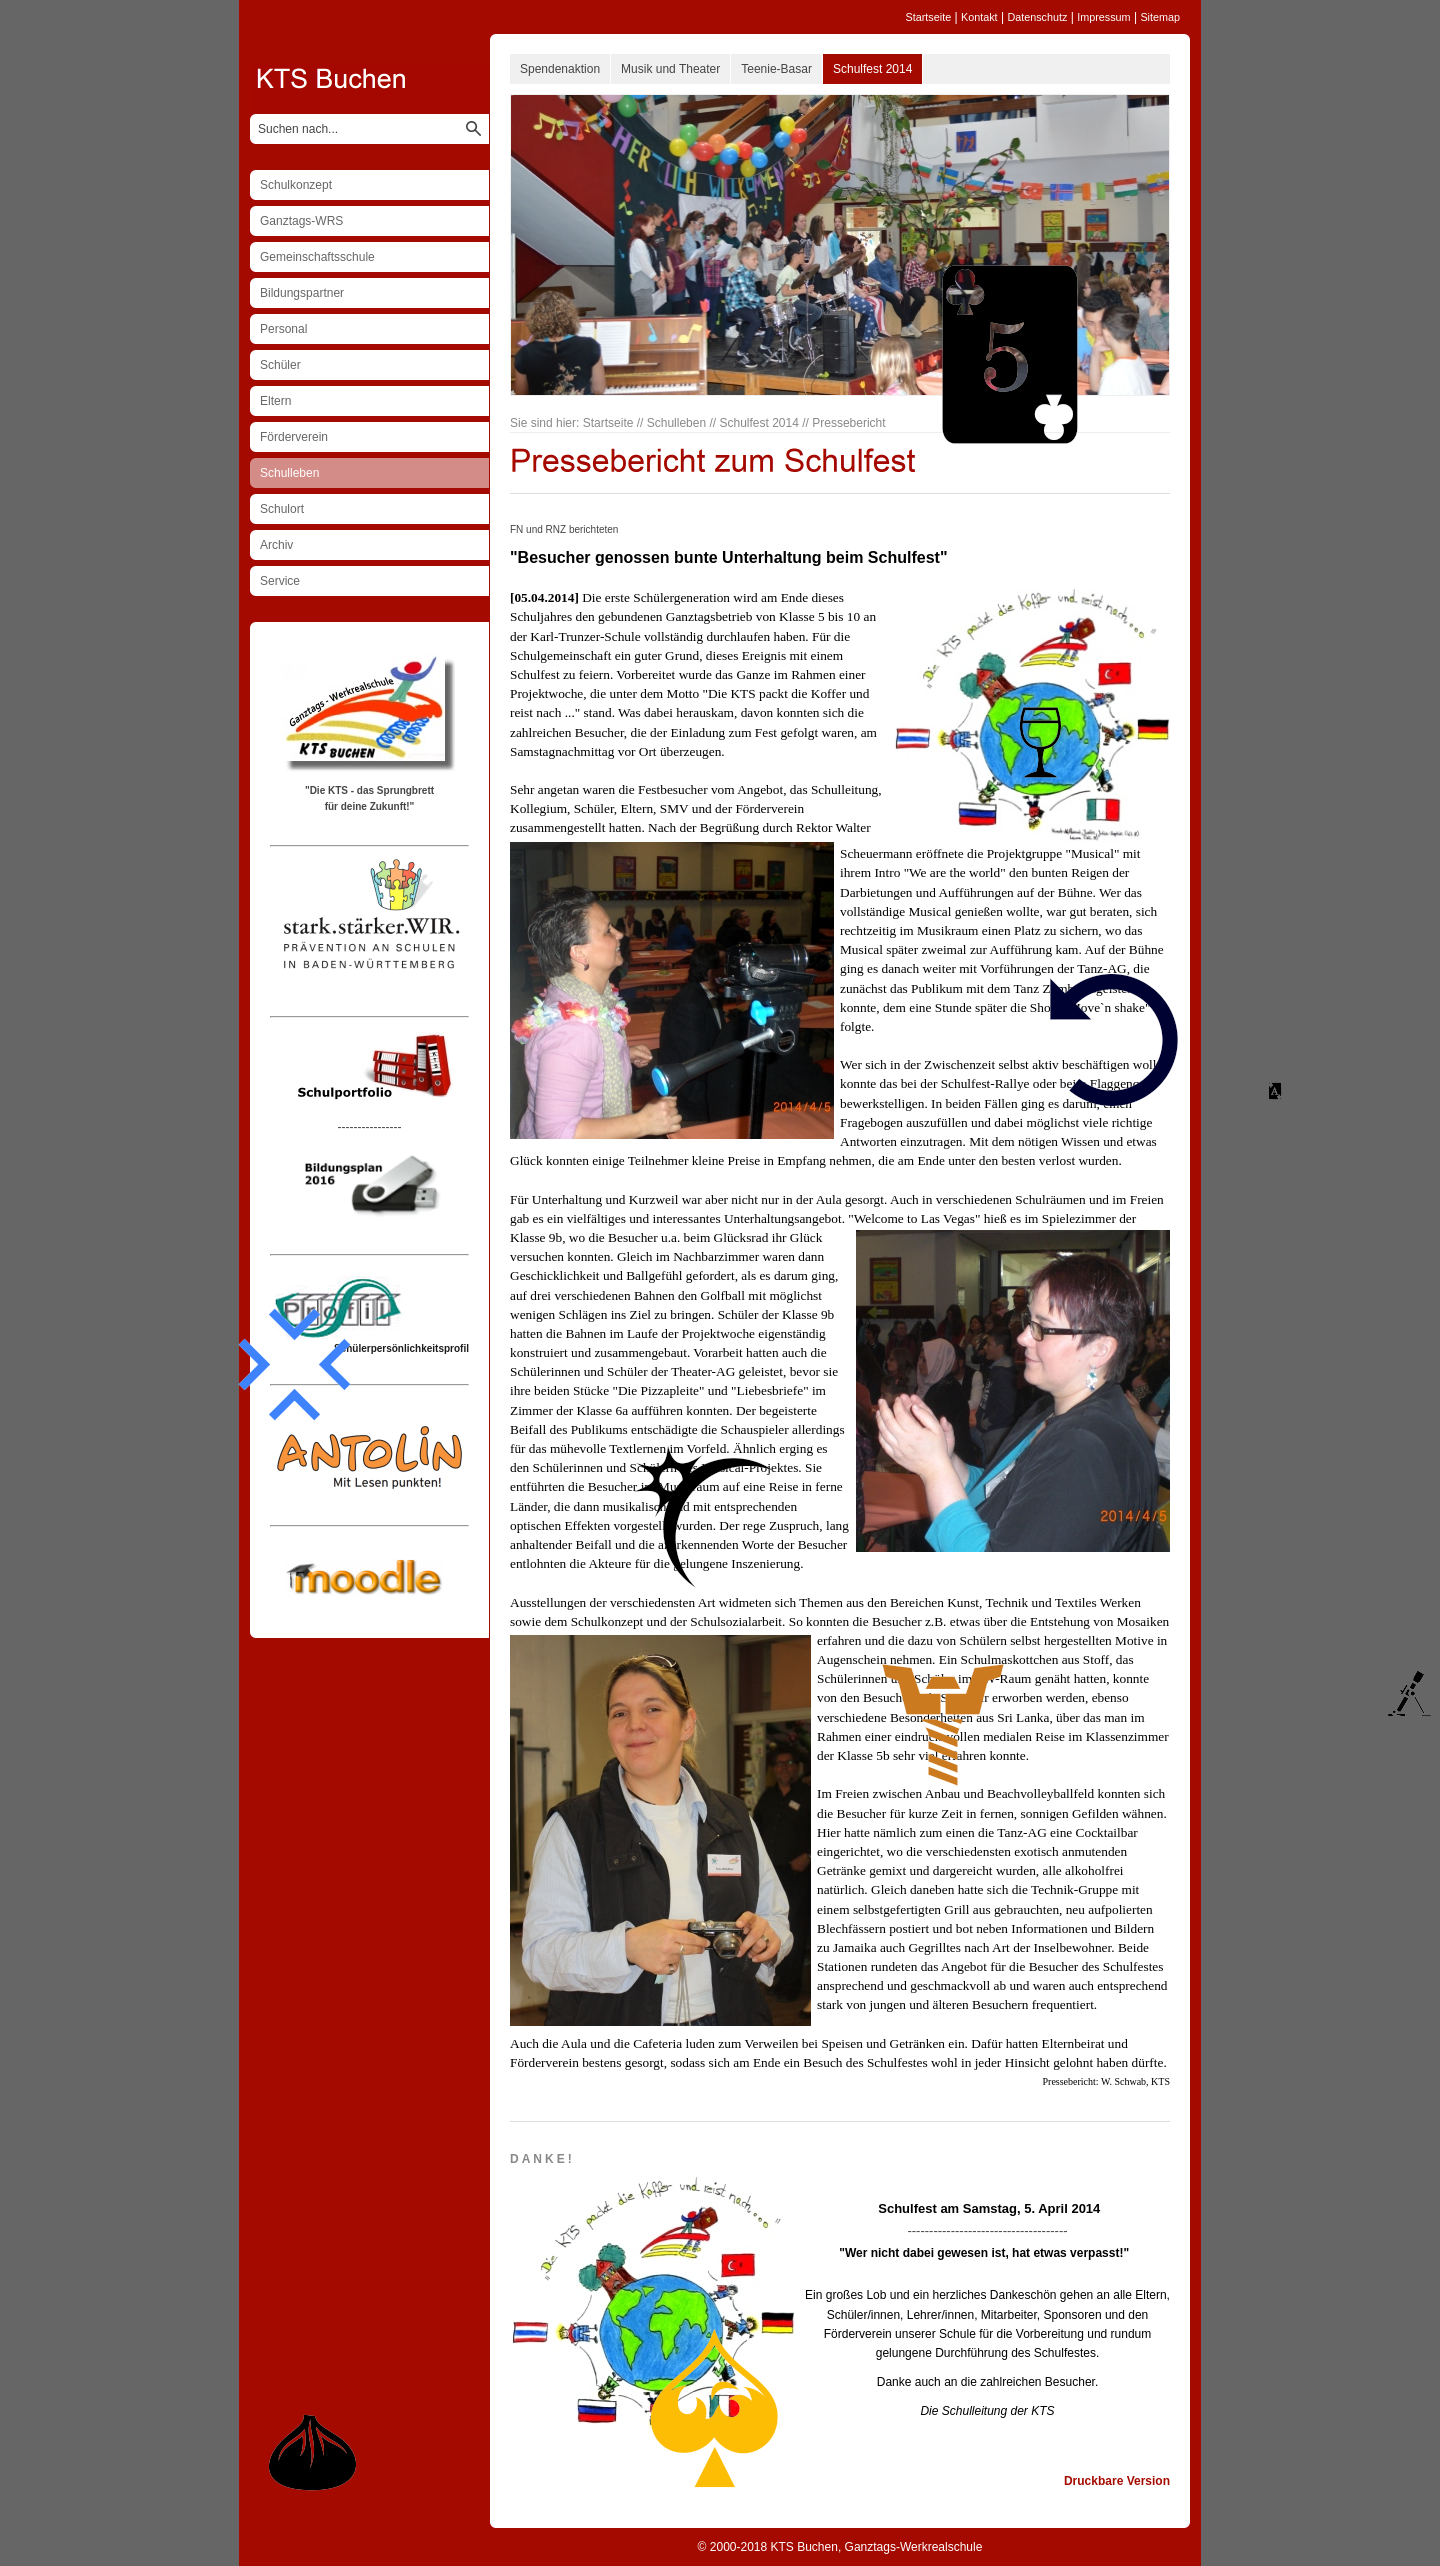 This screenshot has height=2566, width=1440. What do you see at coordinates (1409, 1693) in the screenshot?
I see `mortar weapon icon for military or strategy games` at bounding box center [1409, 1693].